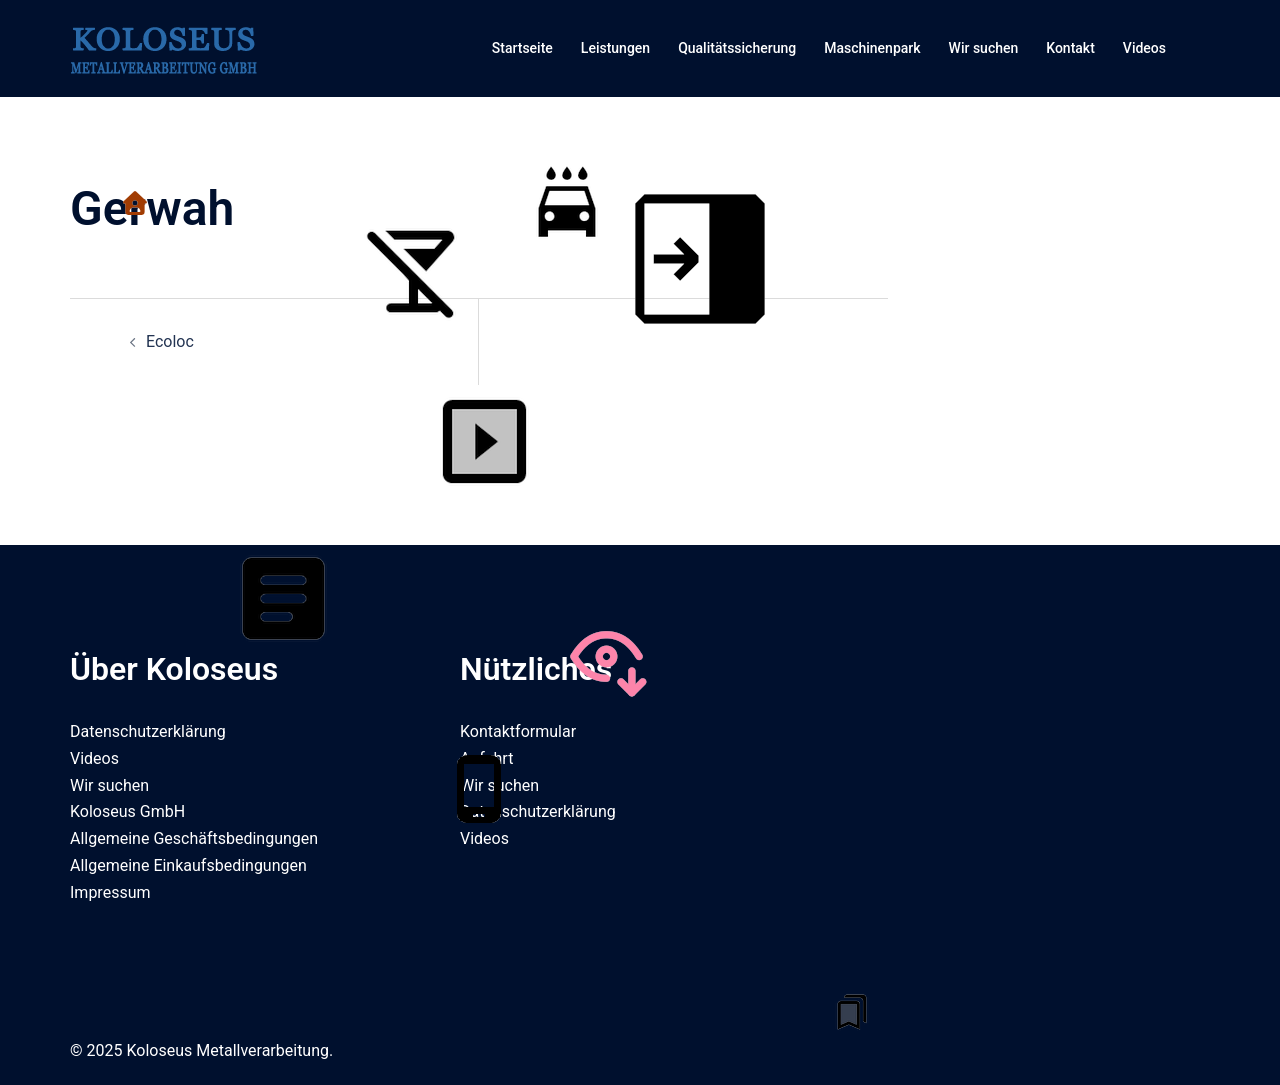  What do you see at coordinates (479, 789) in the screenshot?
I see `access mobile device settings` at bounding box center [479, 789].